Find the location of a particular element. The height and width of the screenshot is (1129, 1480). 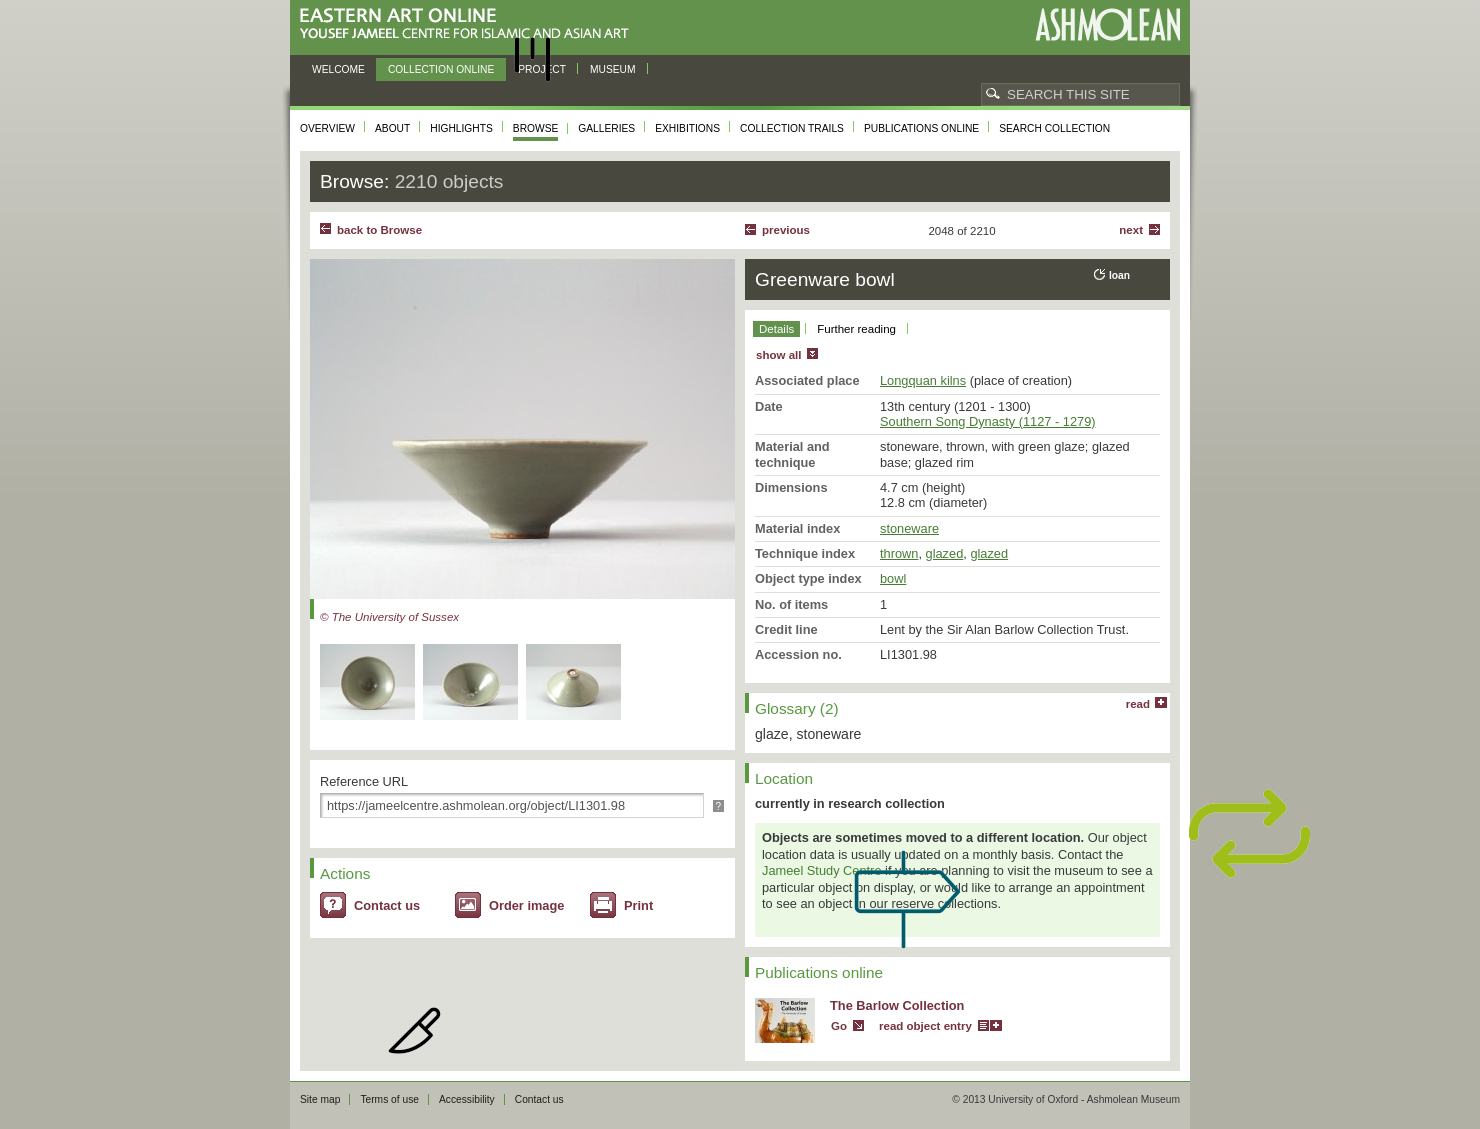

access cutting or slicing tools is located at coordinates (414, 1031).